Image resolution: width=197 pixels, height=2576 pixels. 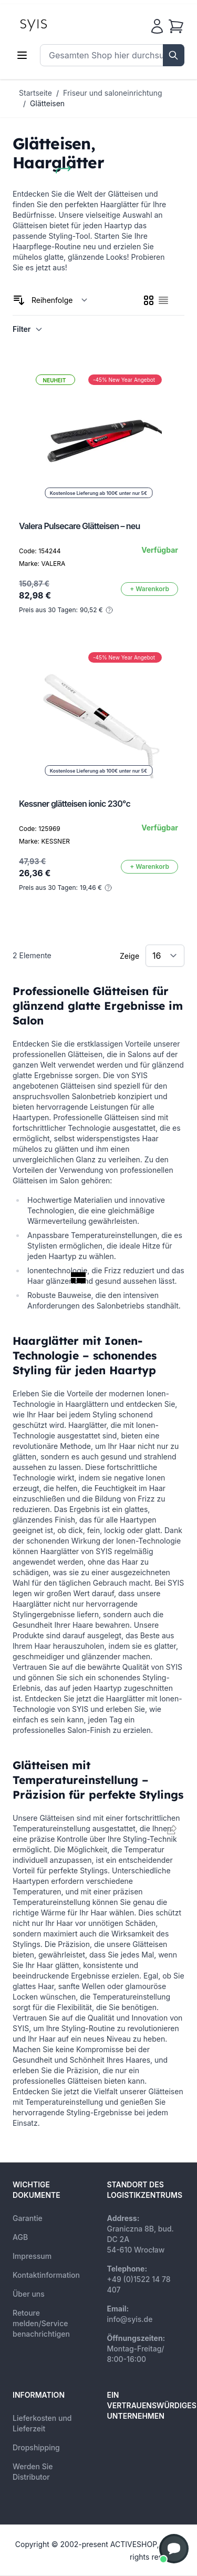 What do you see at coordinates (78, 1277) in the screenshot?
I see `switch to compact view mode` at bounding box center [78, 1277].